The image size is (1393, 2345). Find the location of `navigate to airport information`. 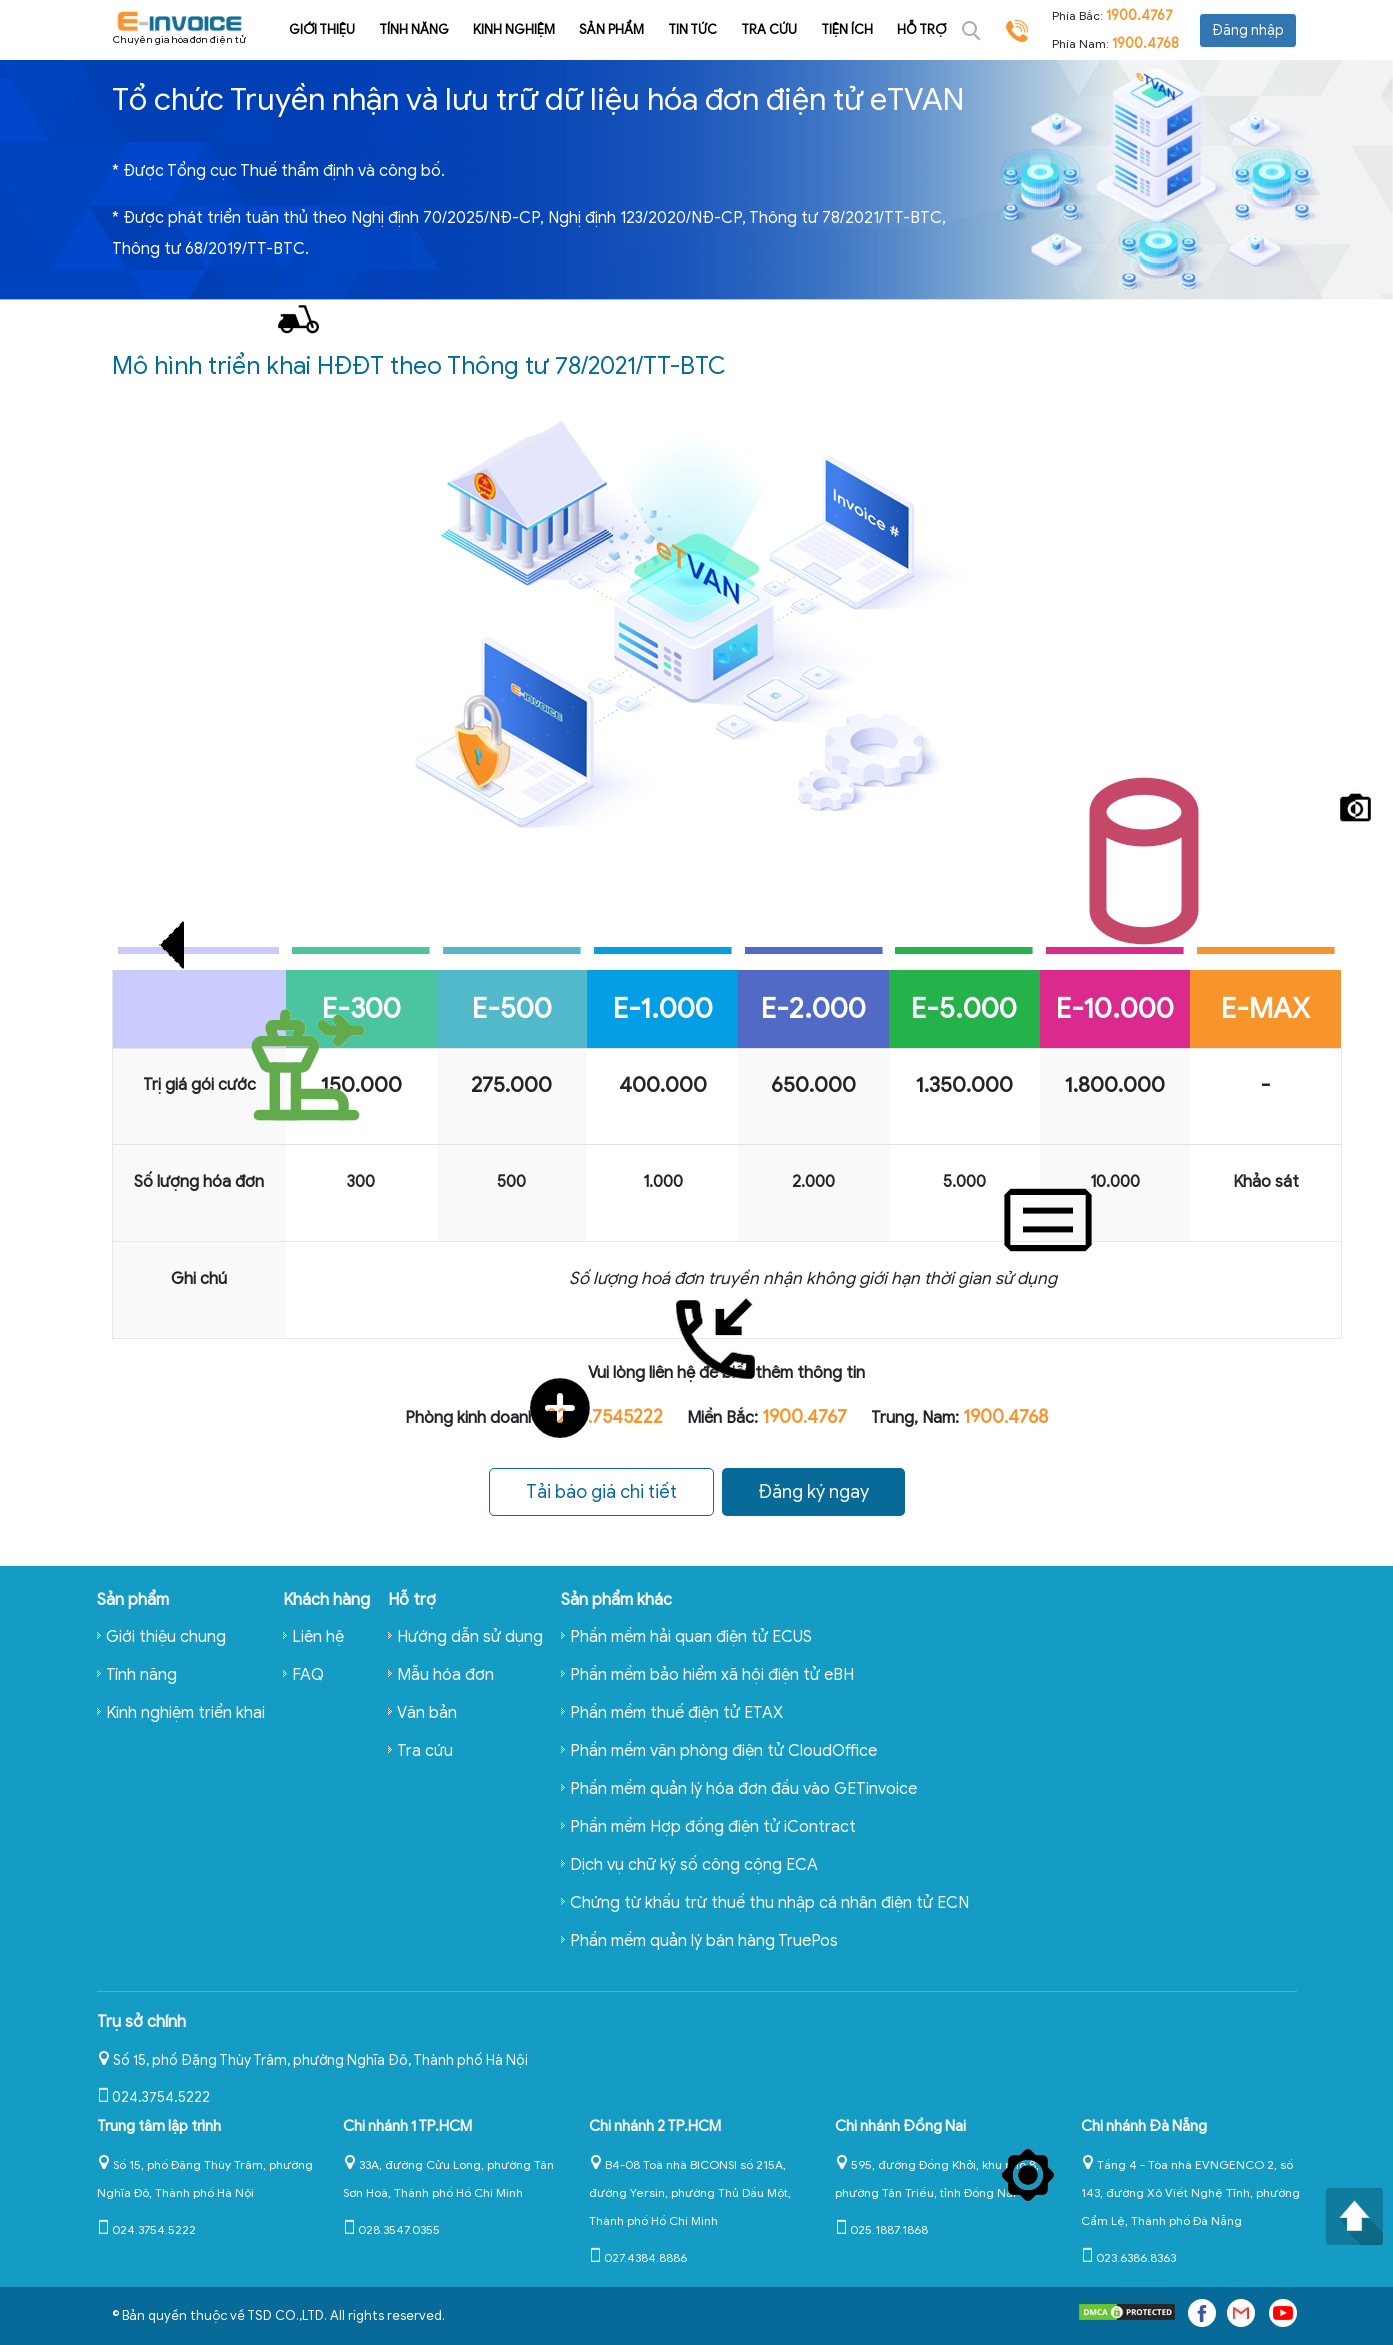

navigate to airport information is located at coordinates (306, 1067).